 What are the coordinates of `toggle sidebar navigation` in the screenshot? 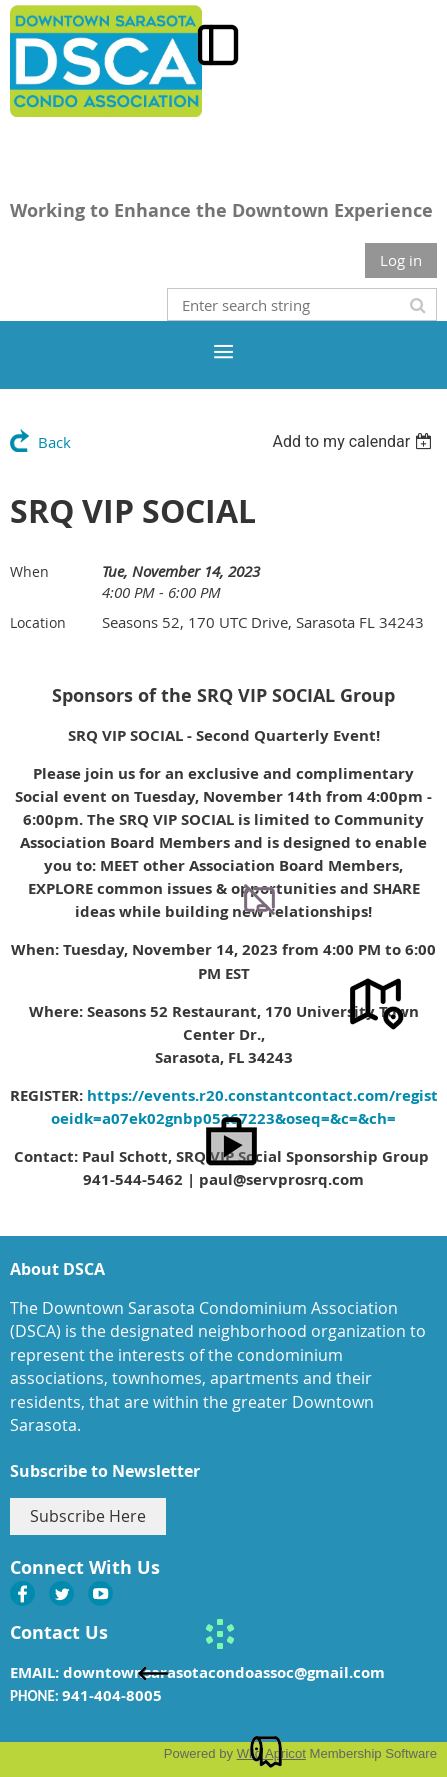 It's located at (218, 45).